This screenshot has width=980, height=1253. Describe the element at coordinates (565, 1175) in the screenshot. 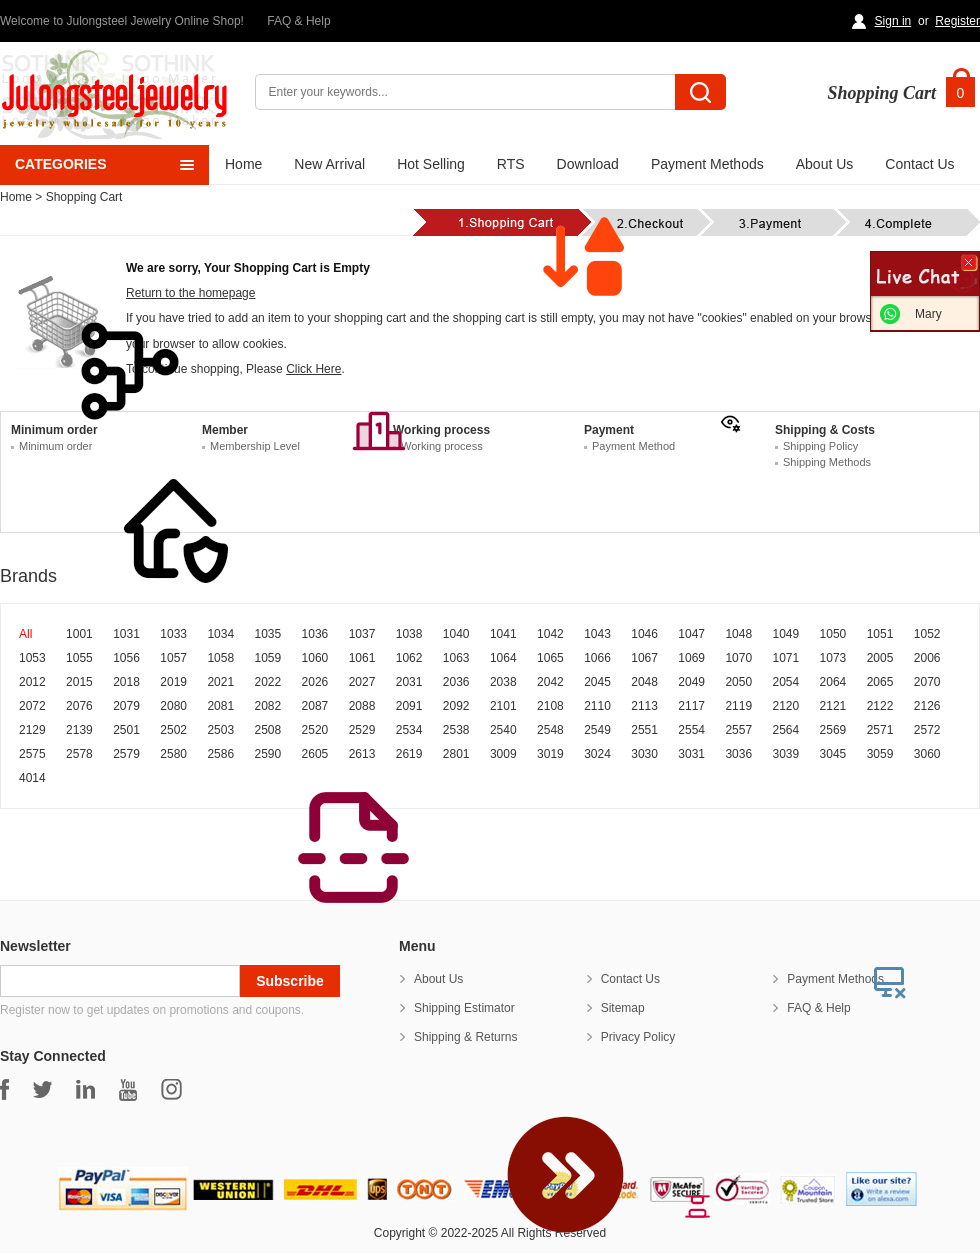

I see `skip forward or advance to next item` at that location.